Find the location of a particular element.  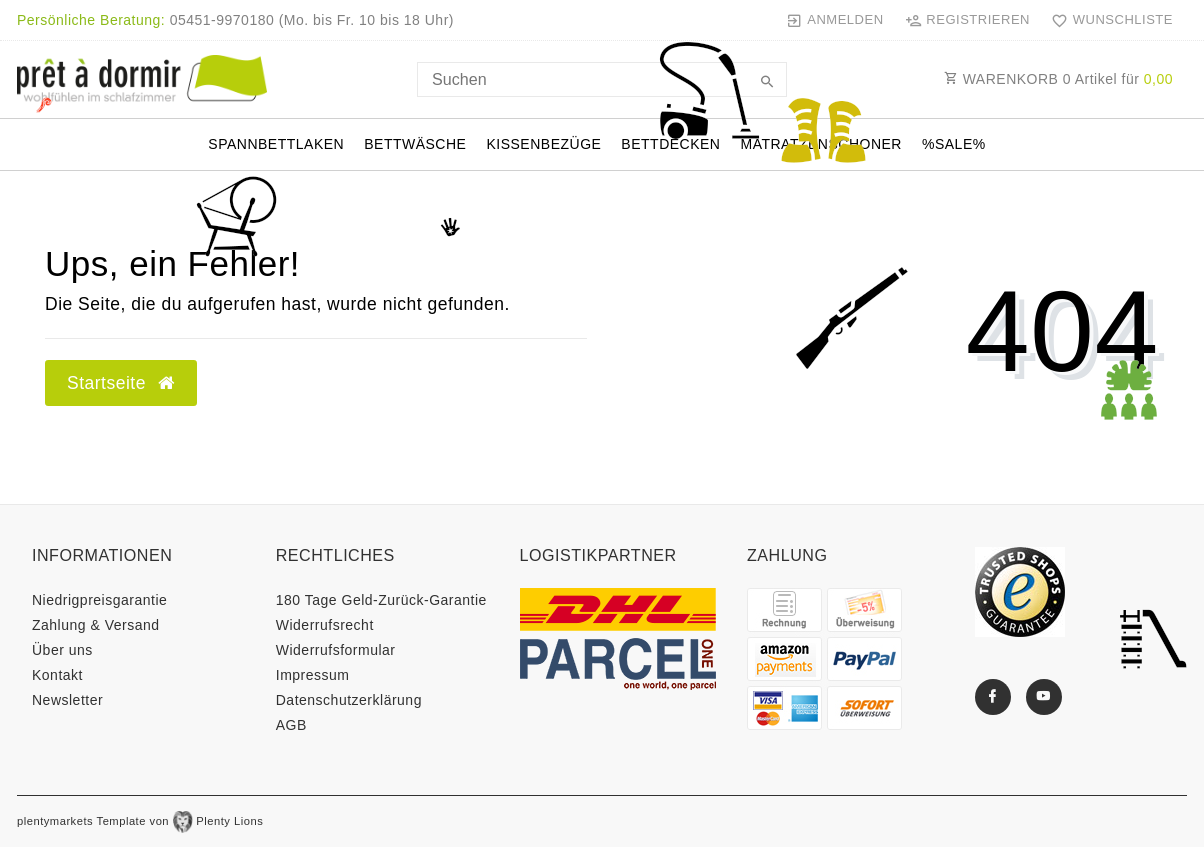

equip steel-toe boots to your character is located at coordinates (823, 129).